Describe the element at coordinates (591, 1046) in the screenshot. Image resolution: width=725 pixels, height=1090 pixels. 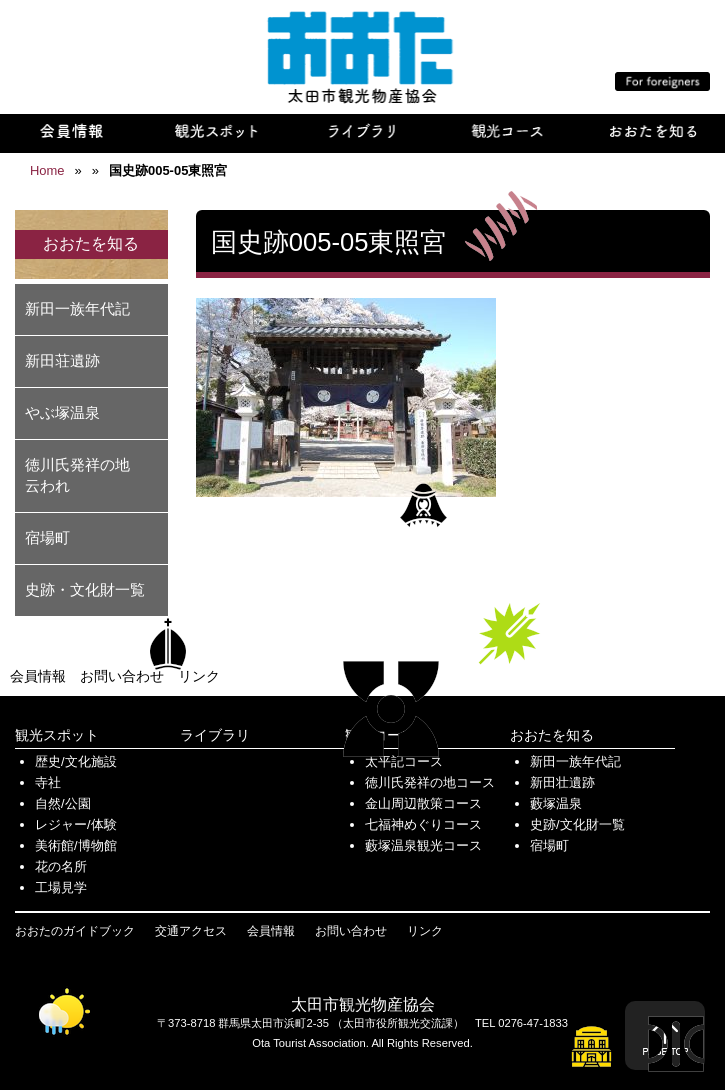
I see `visit the saloon or tavern in-game` at that location.